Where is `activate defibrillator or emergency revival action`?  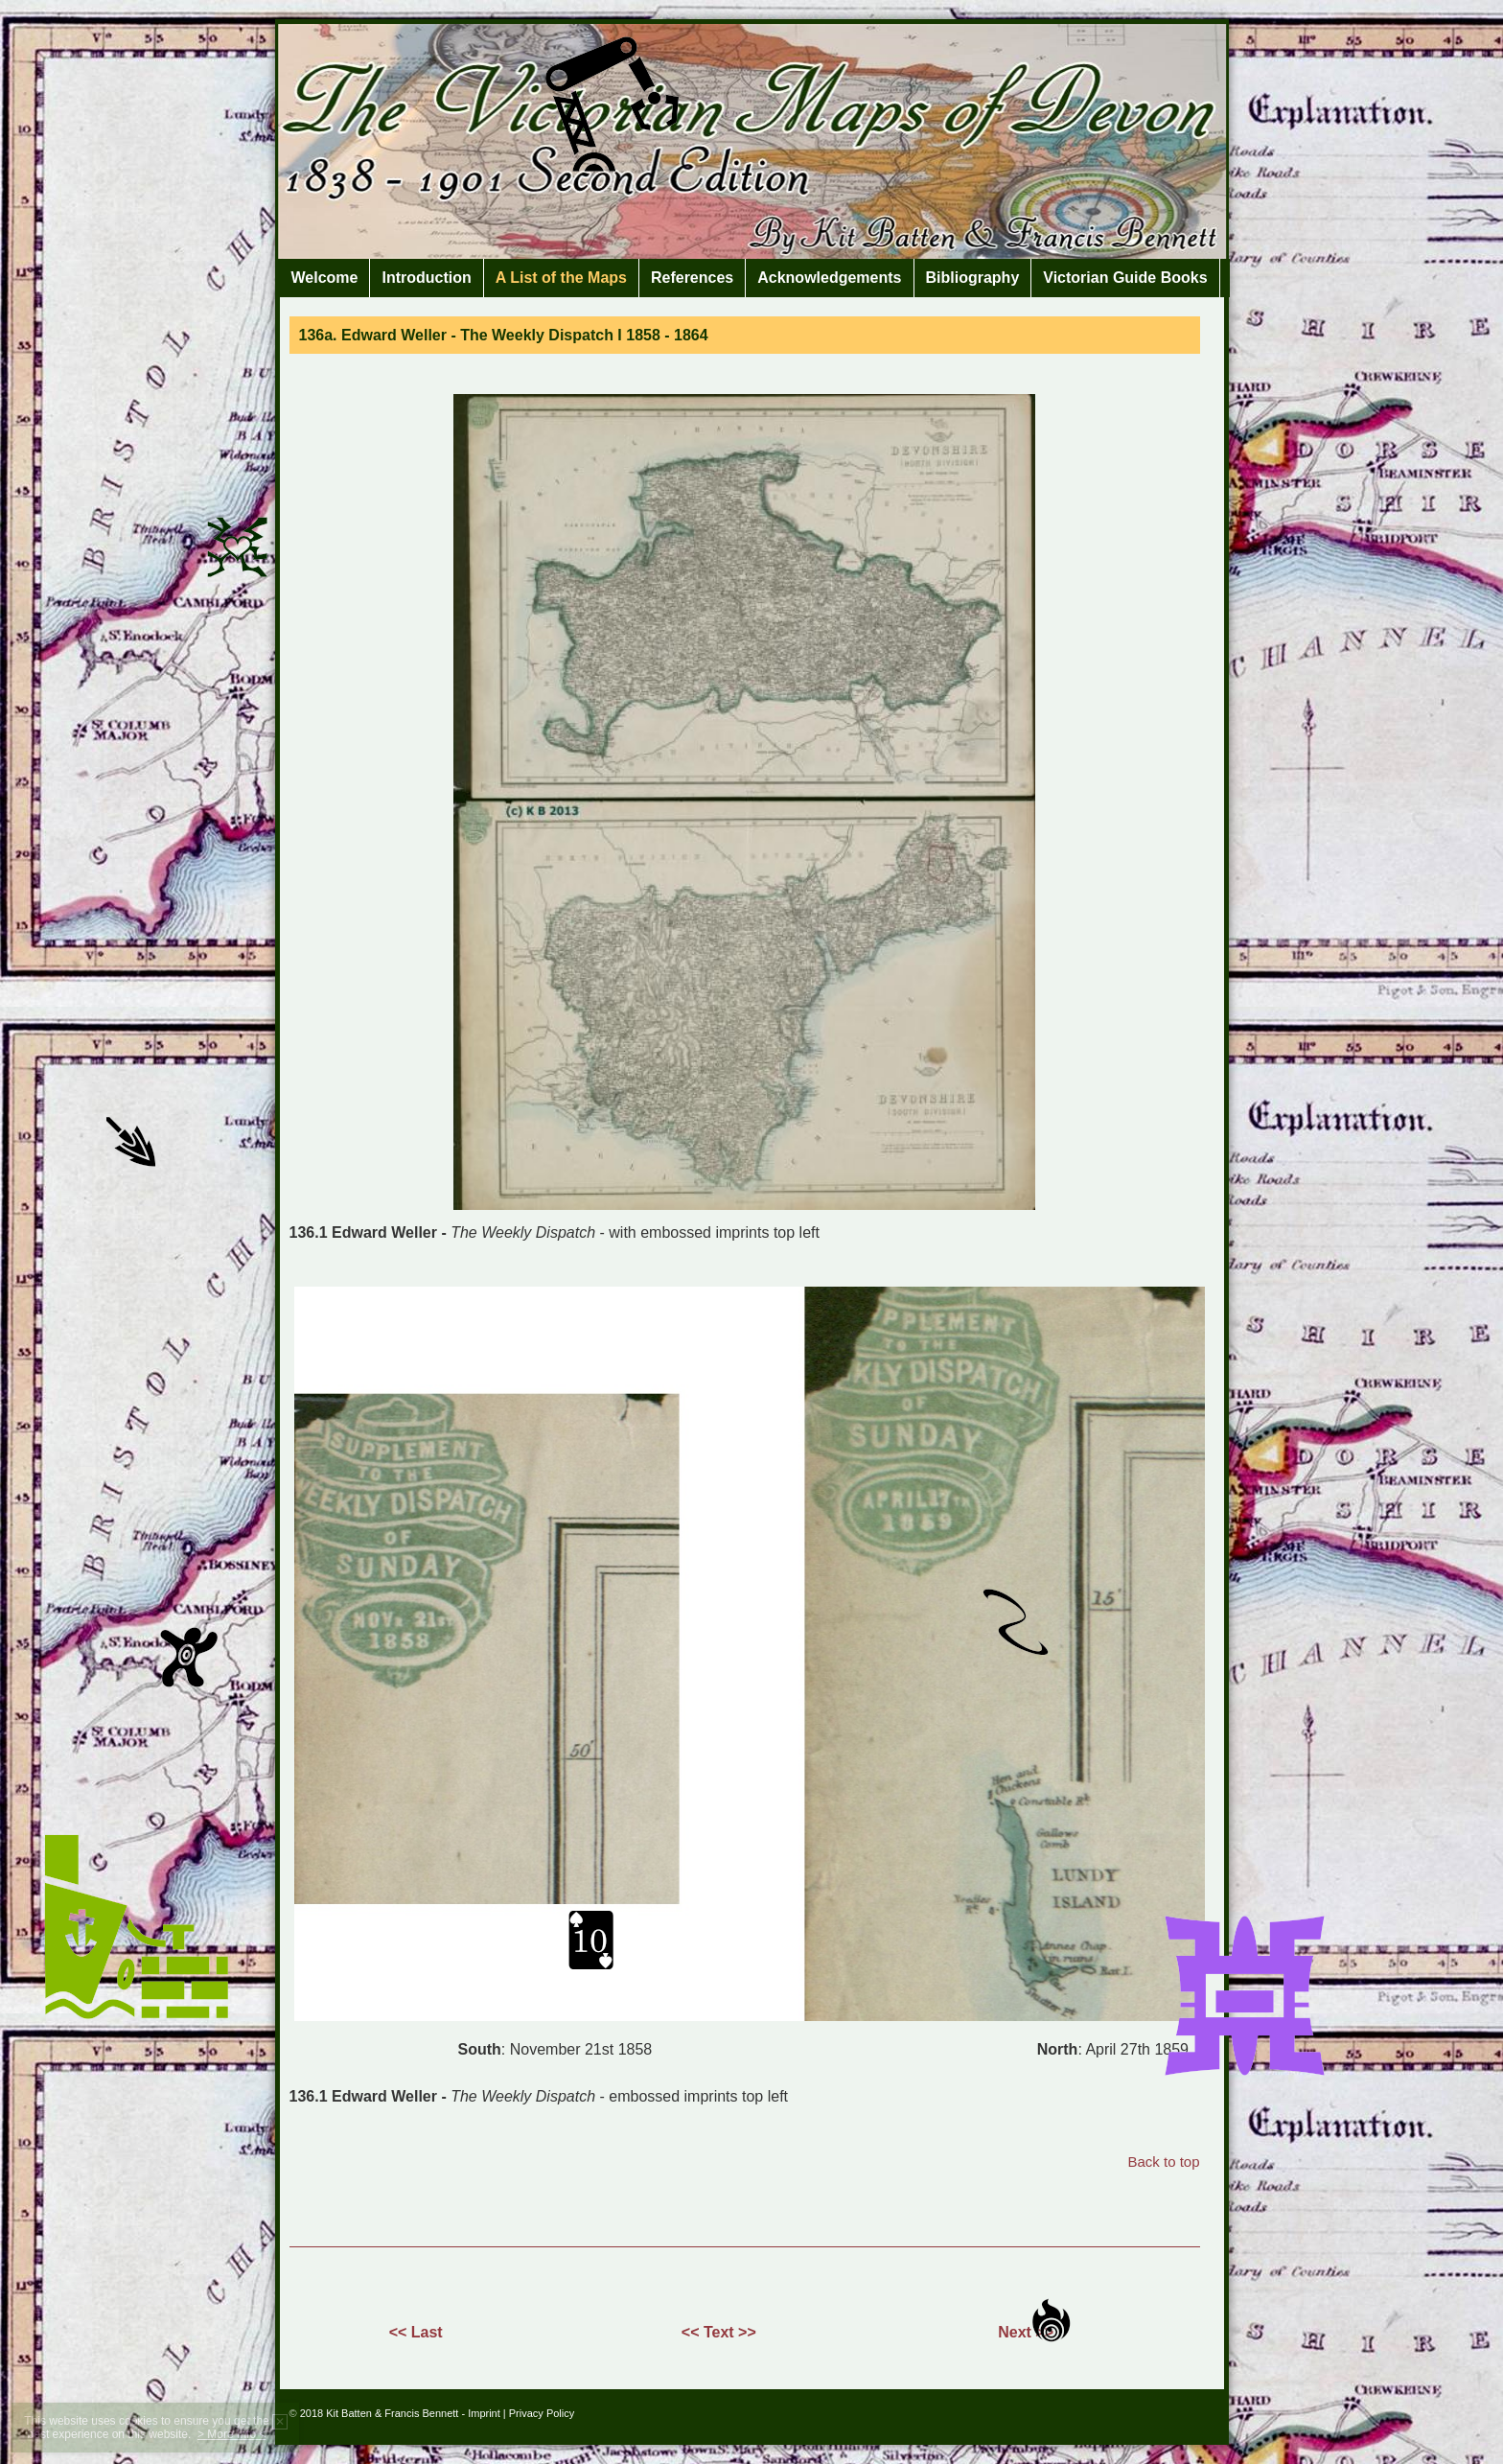
activate defibrillator or emergency revival action is located at coordinates (237, 546).